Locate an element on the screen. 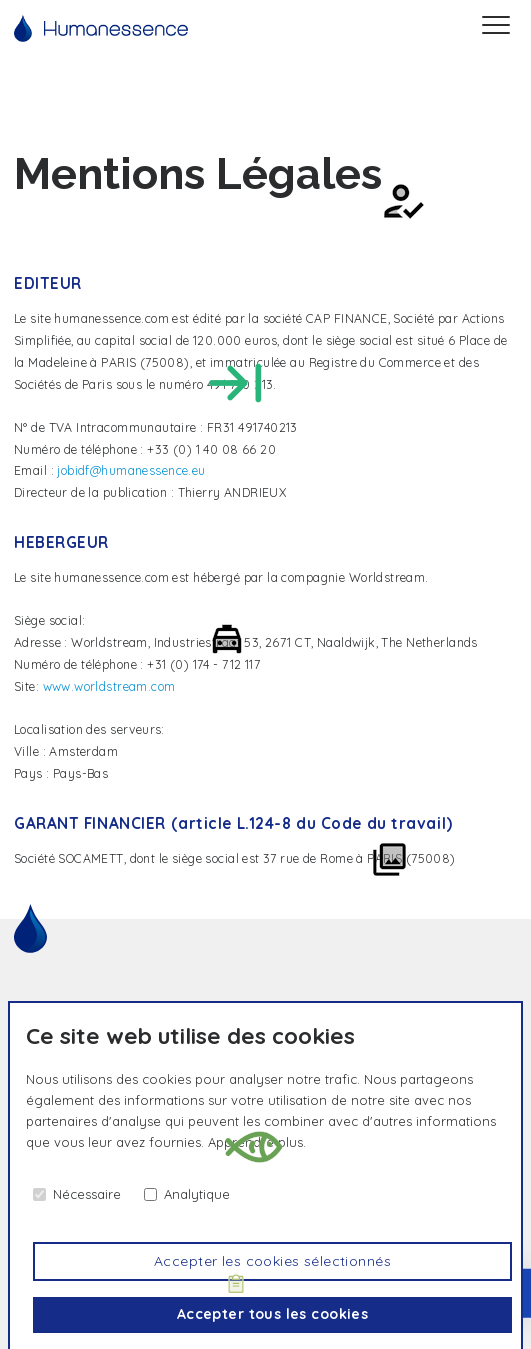 This screenshot has height=1349, width=531. view clipboard contents is located at coordinates (236, 1284).